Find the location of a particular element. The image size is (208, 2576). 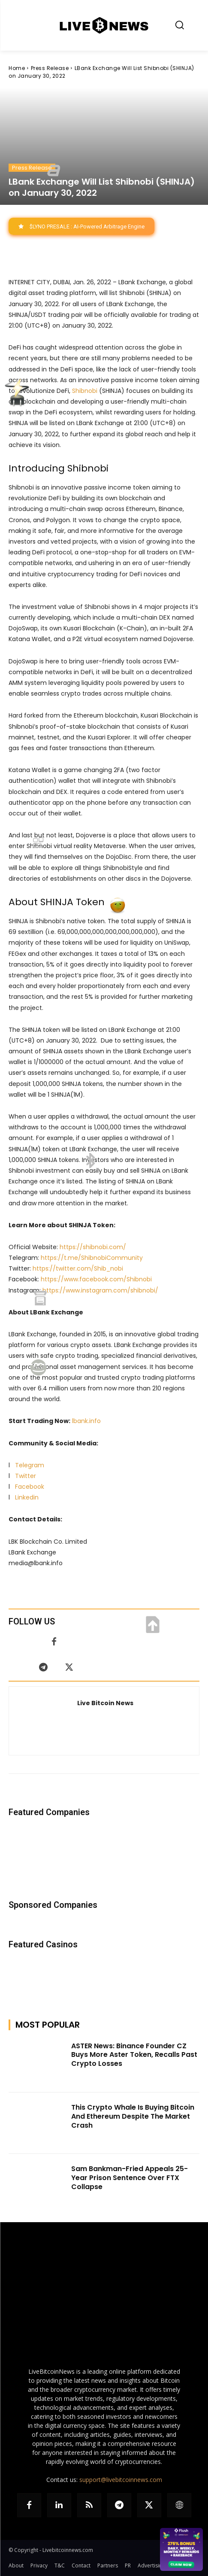

indicates bluetooth is currently active and connected is located at coordinates (91, 1160).